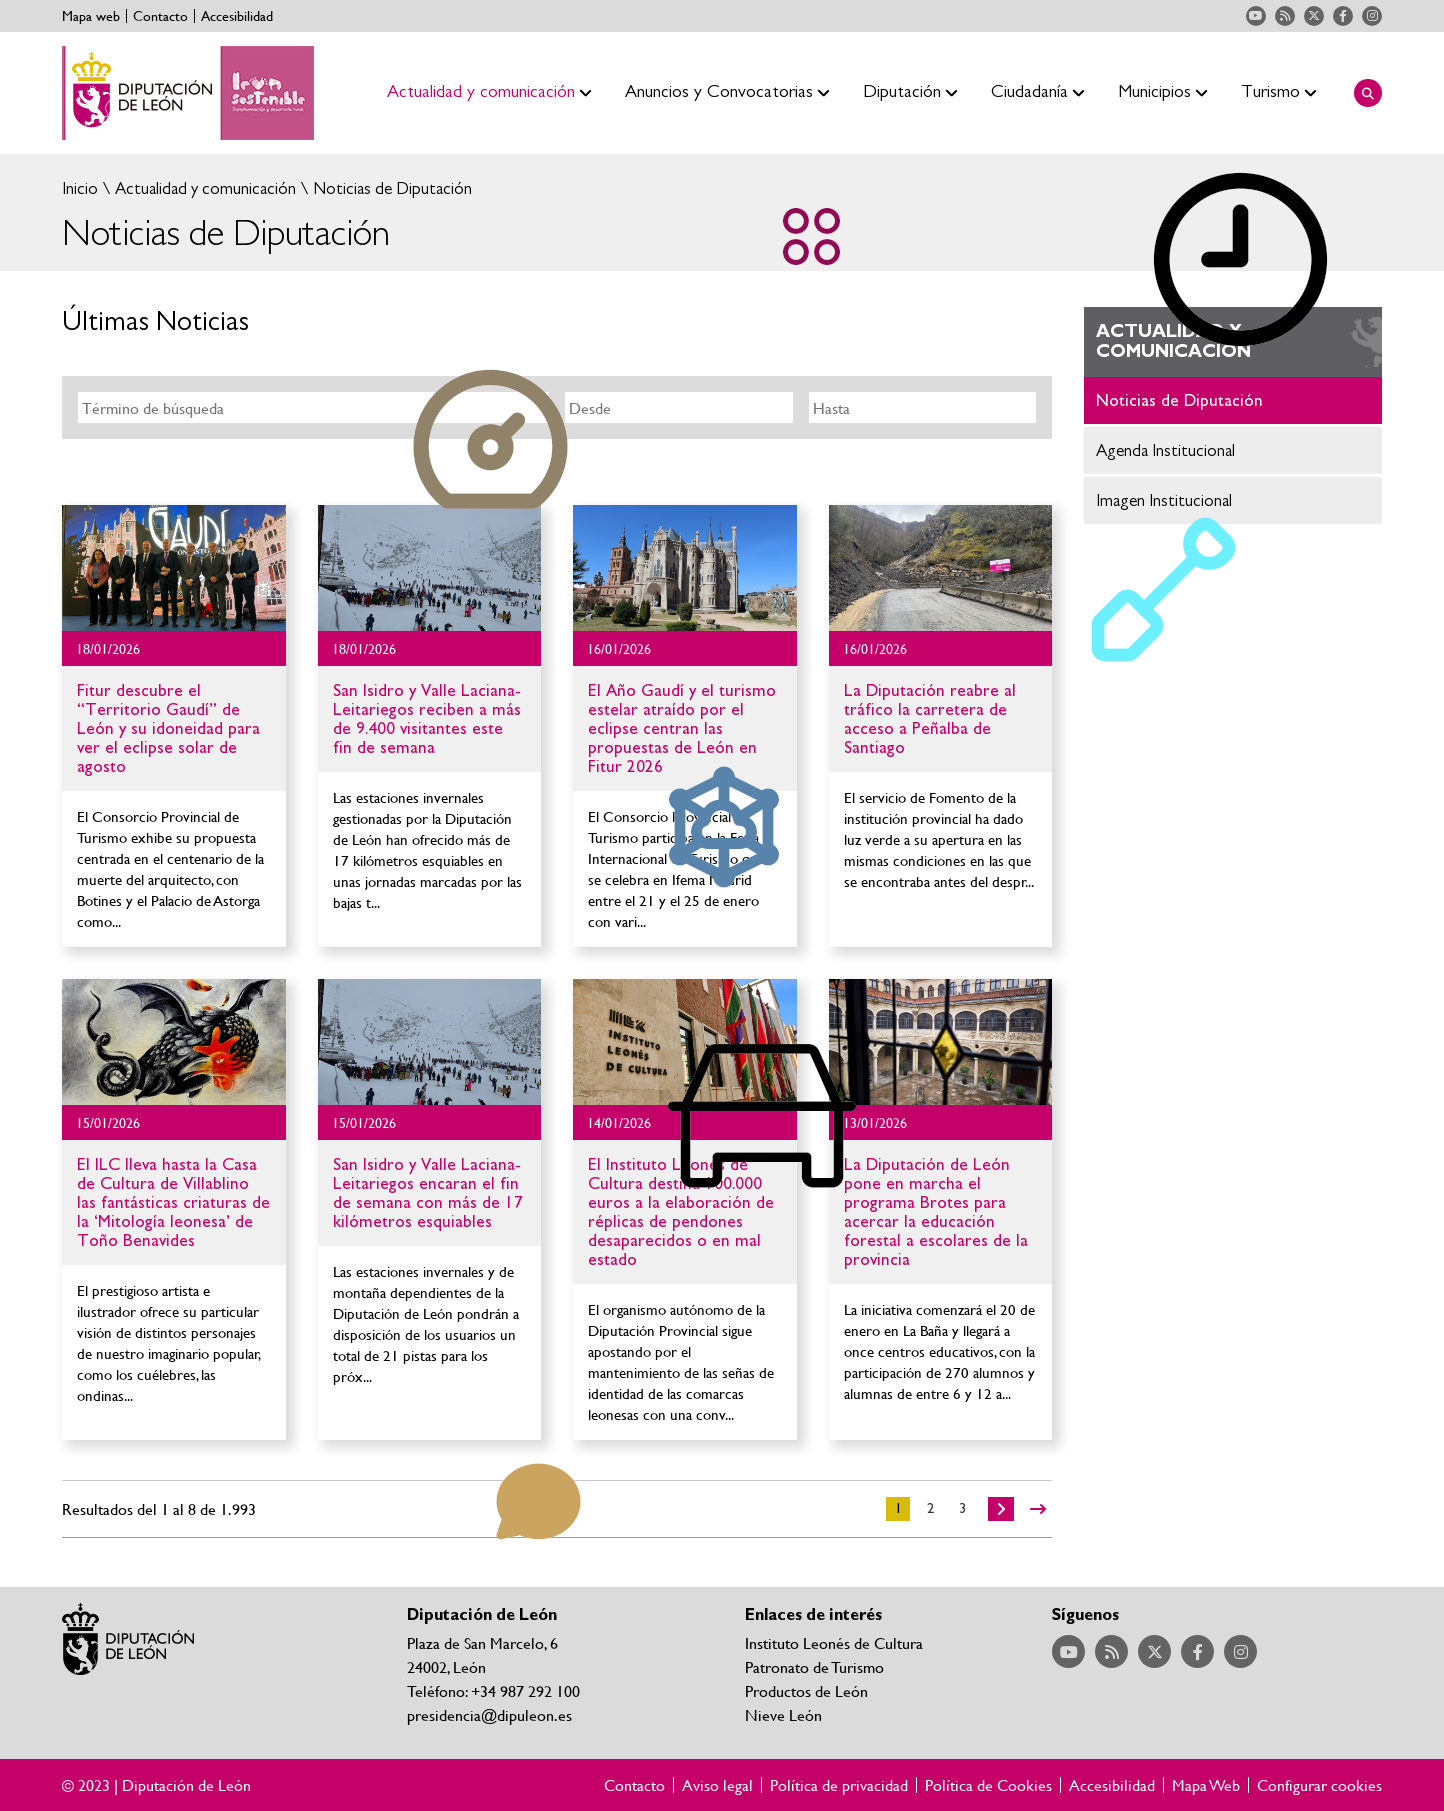  Describe the element at coordinates (811, 236) in the screenshot. I see `open app grid or dashboard` at that location.